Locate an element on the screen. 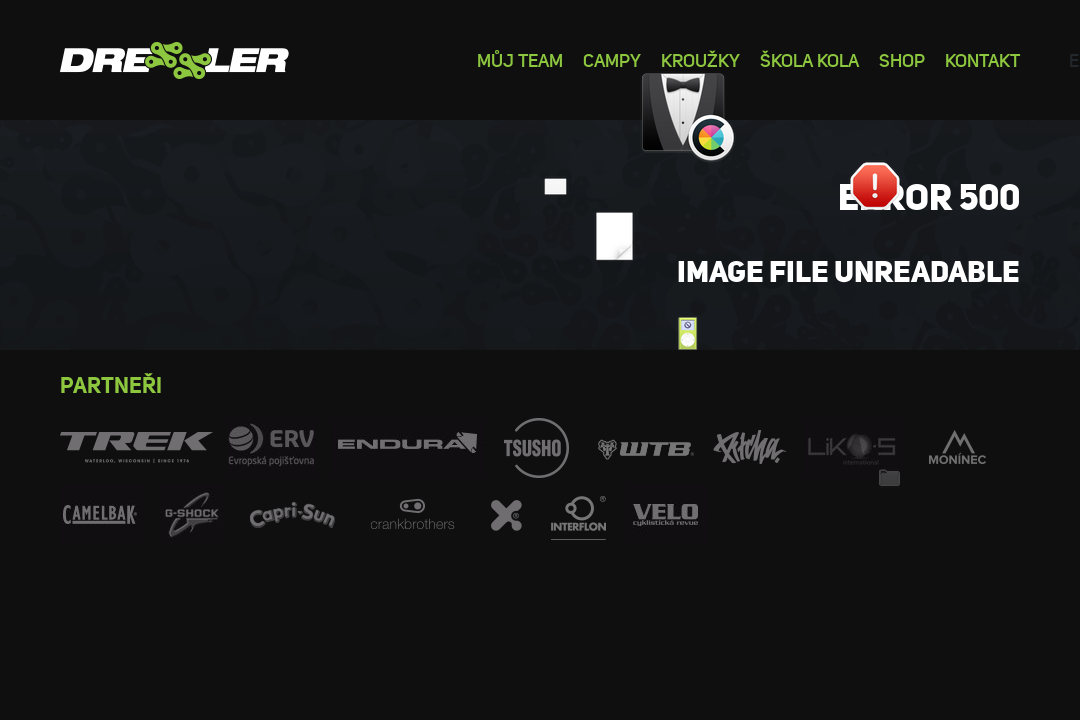  launch display calibrator tool is located at coordinates (688, 117).